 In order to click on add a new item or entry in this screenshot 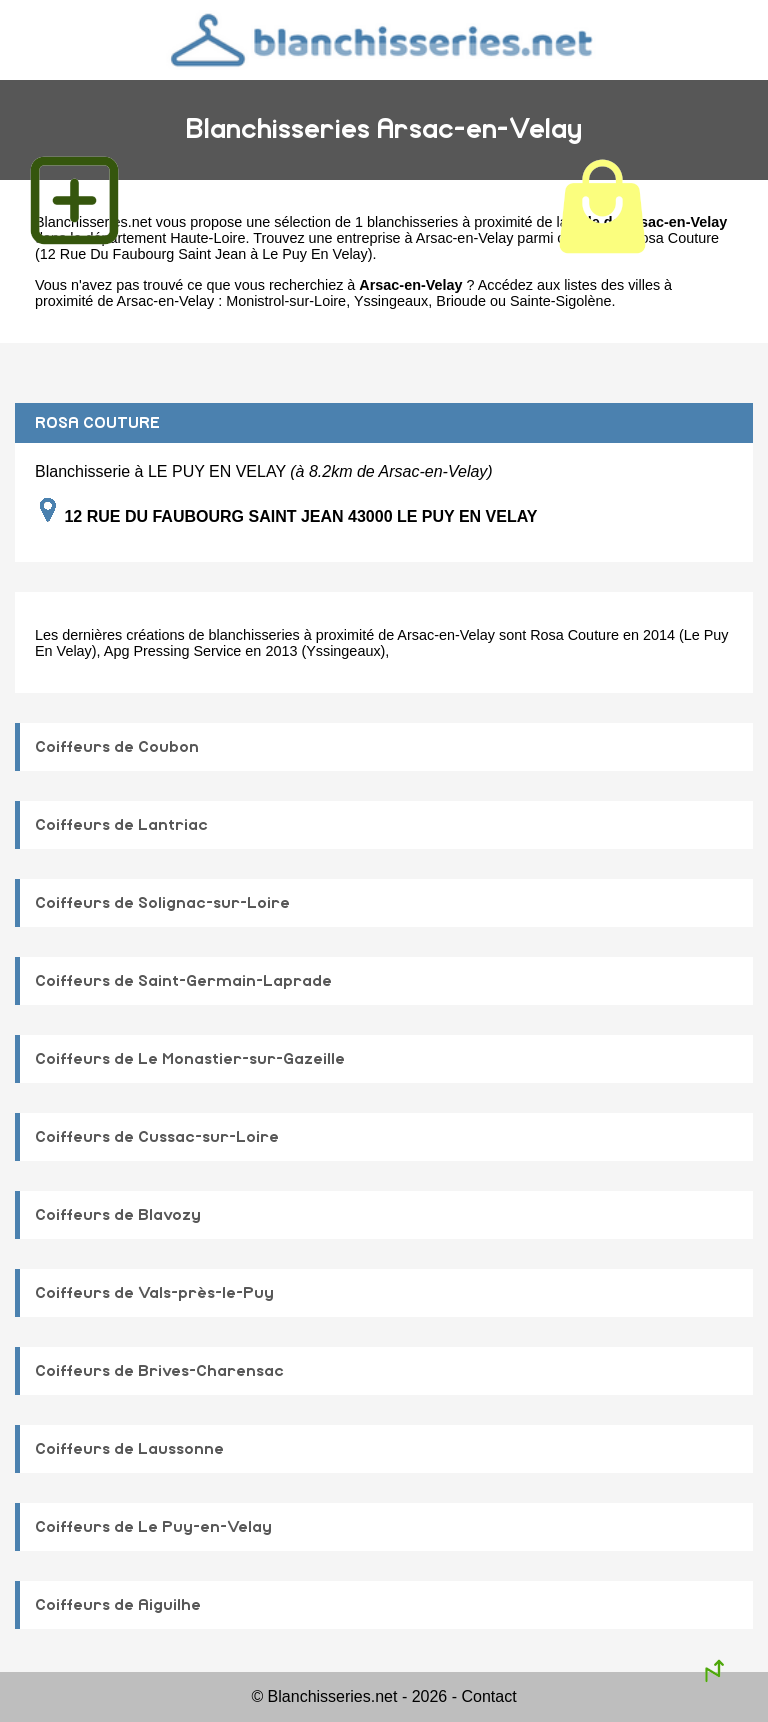, I will do `click(74, 200)`.